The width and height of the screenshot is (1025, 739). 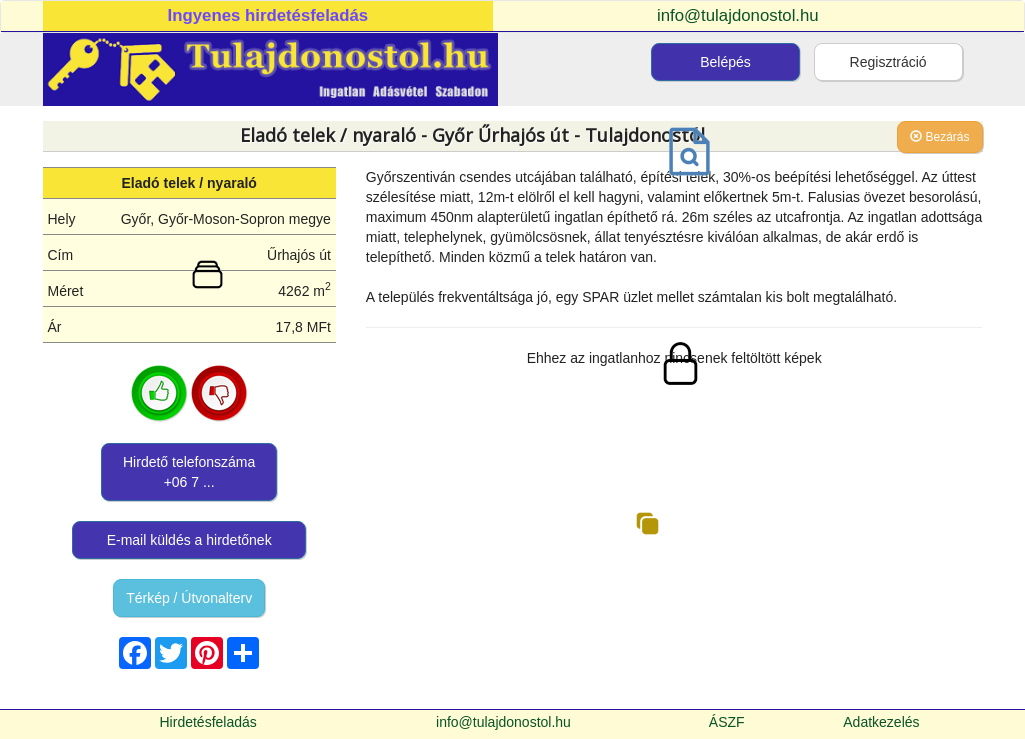 I want to click on view stacked layers or cards, so click(x=207, y=274).